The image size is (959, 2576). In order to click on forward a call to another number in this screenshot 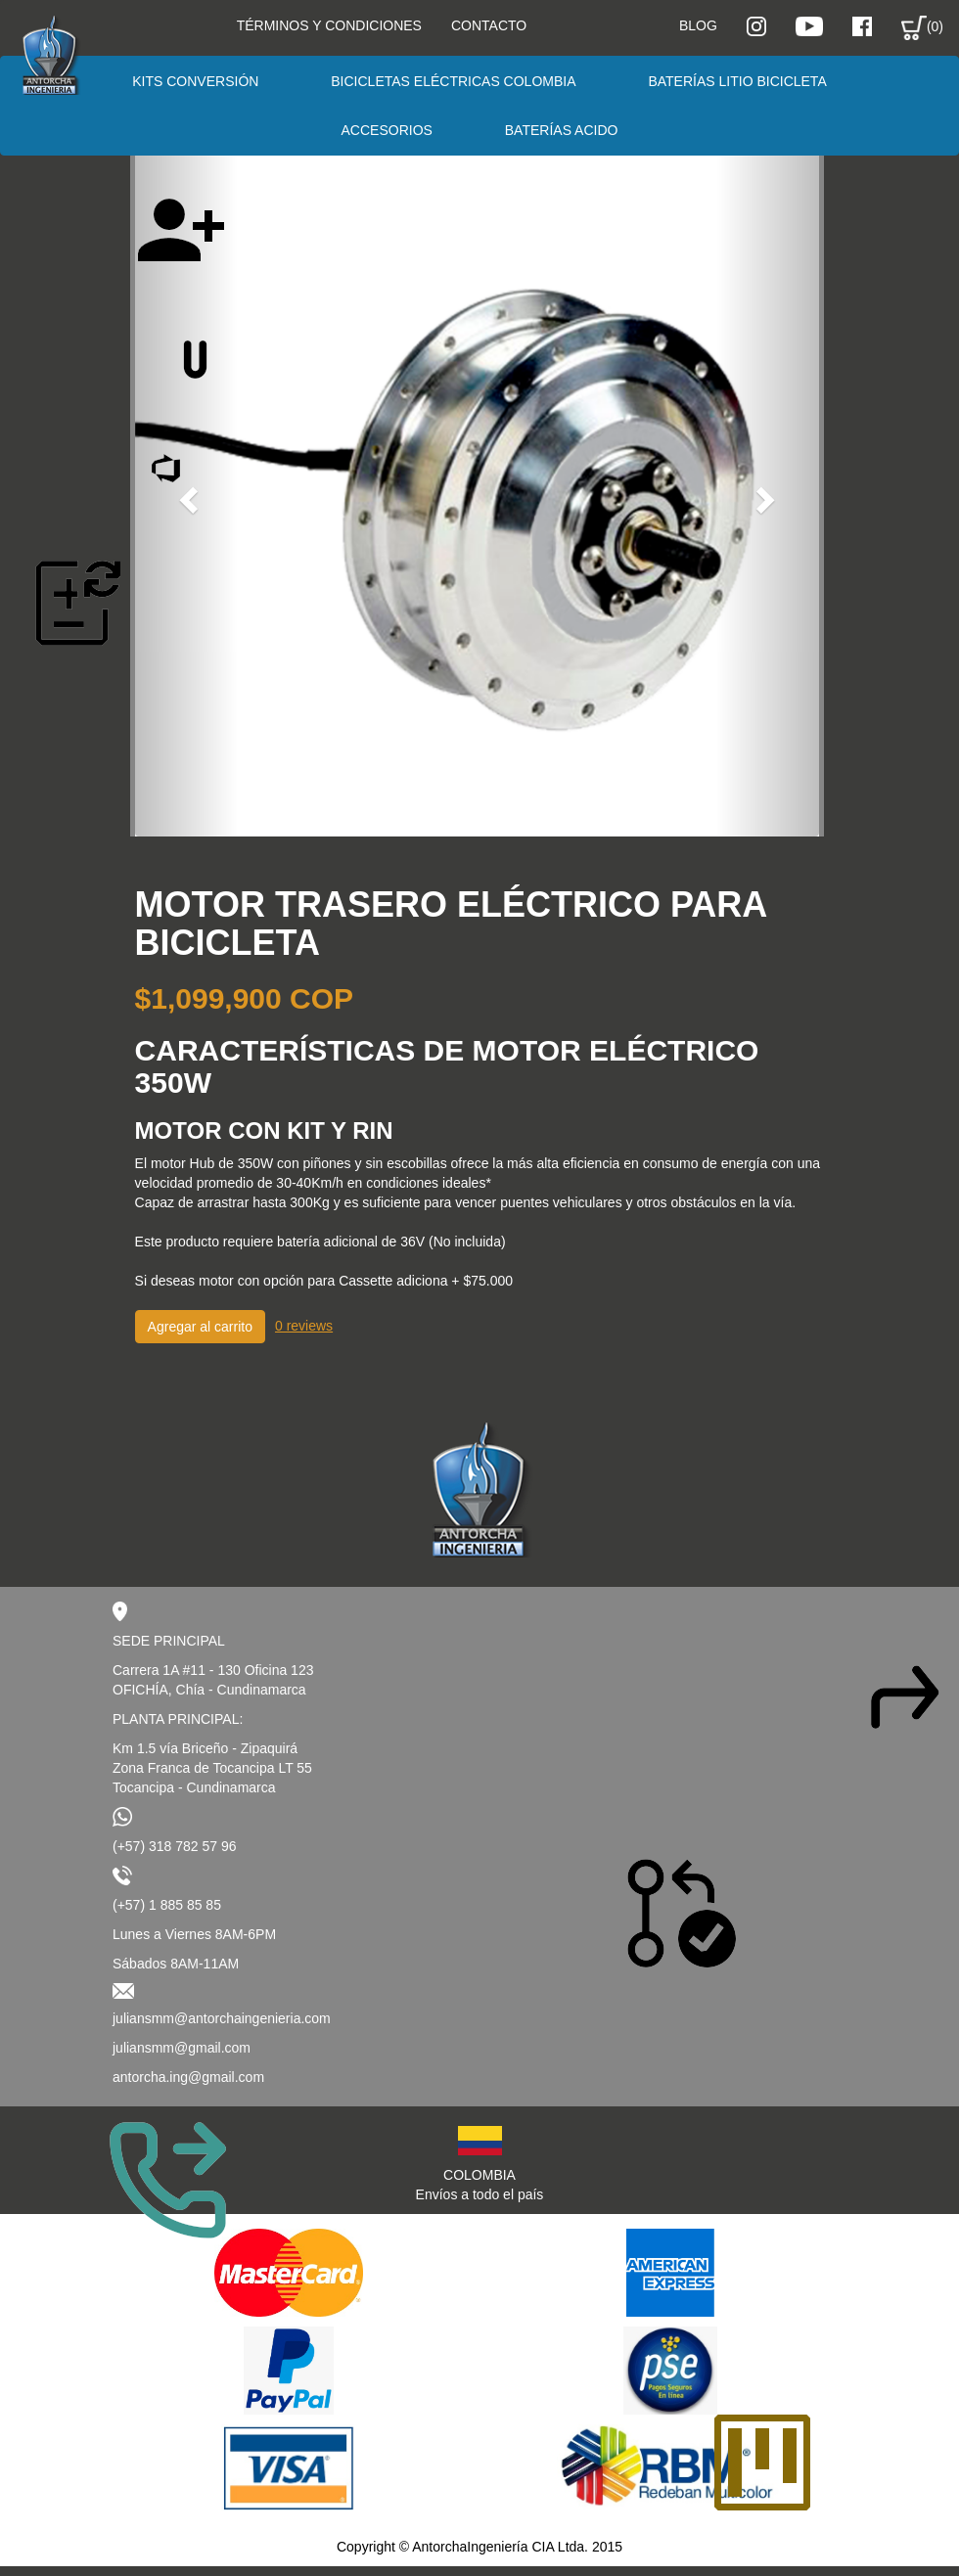, I will do `click(167, 2180)`.